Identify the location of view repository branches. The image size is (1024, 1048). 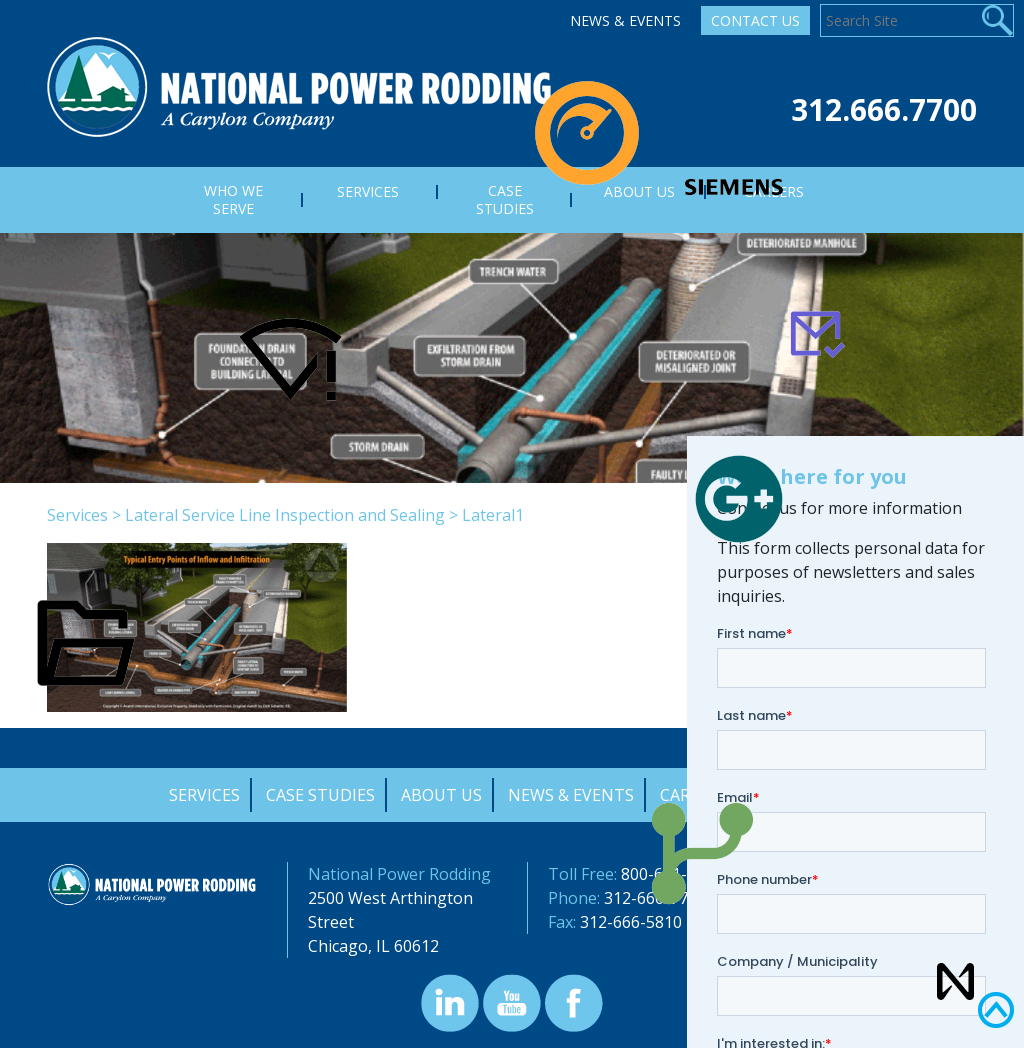
(702, 853).